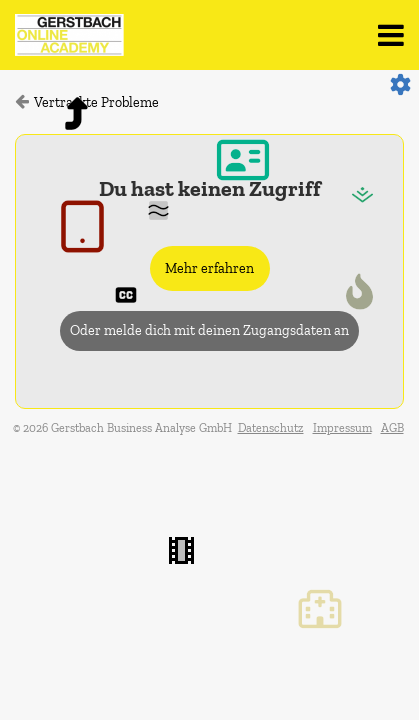 This screenshot has height=720, width=419. Describe the element at coordinates (243, 160) in the screenshot. I see `view contact information` at that location.